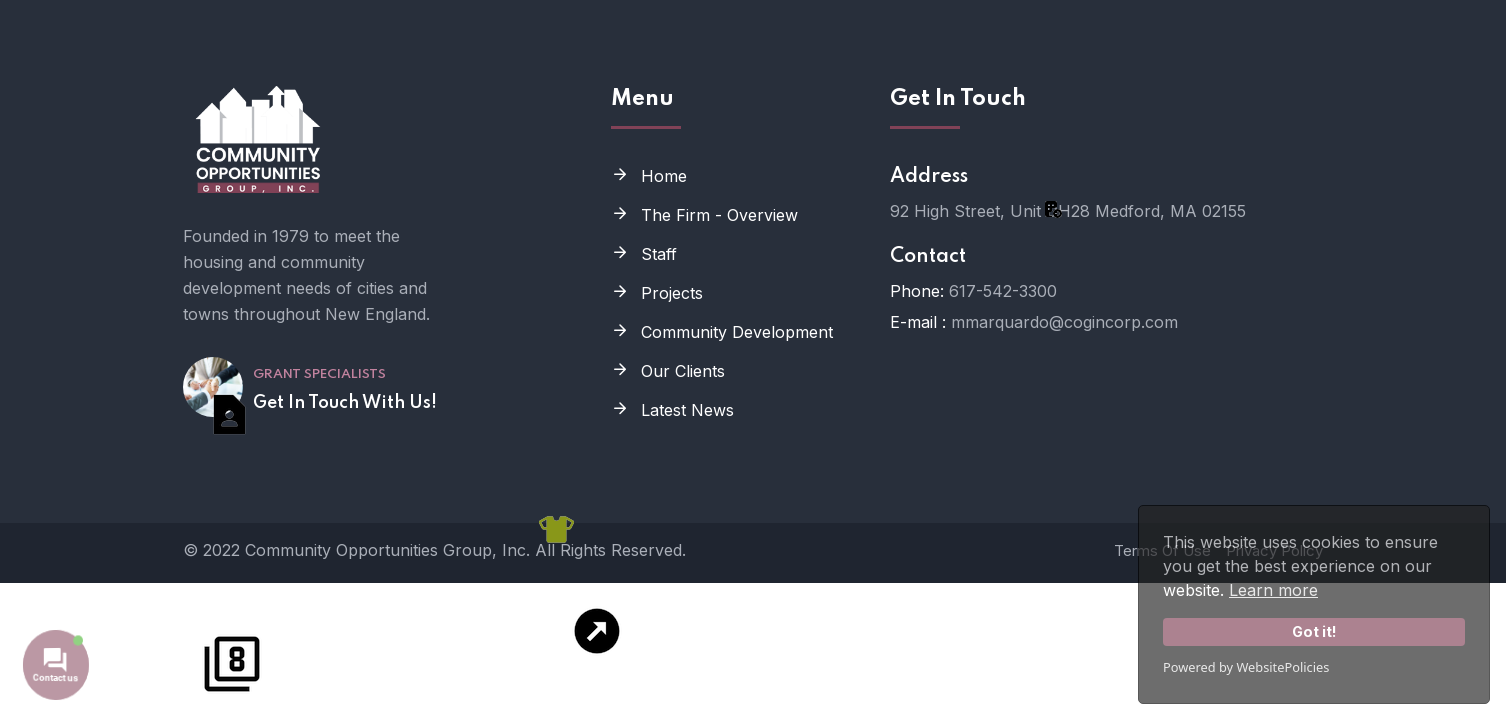 This screenshot has height=720, width=1506. Describe the element at coordinates (229, 414) in the screenshot. I see `view contact details` at that location.